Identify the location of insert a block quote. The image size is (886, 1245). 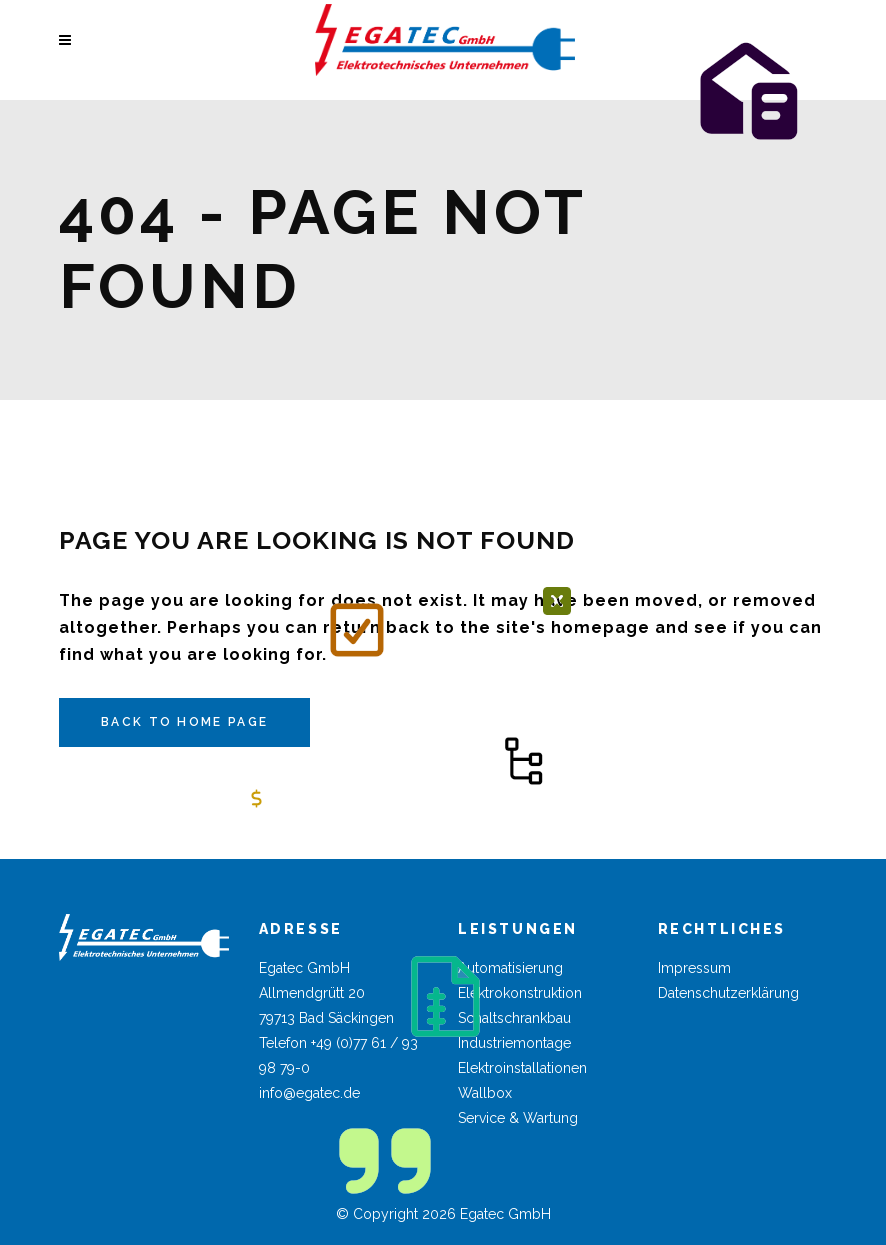
(385, 1161).